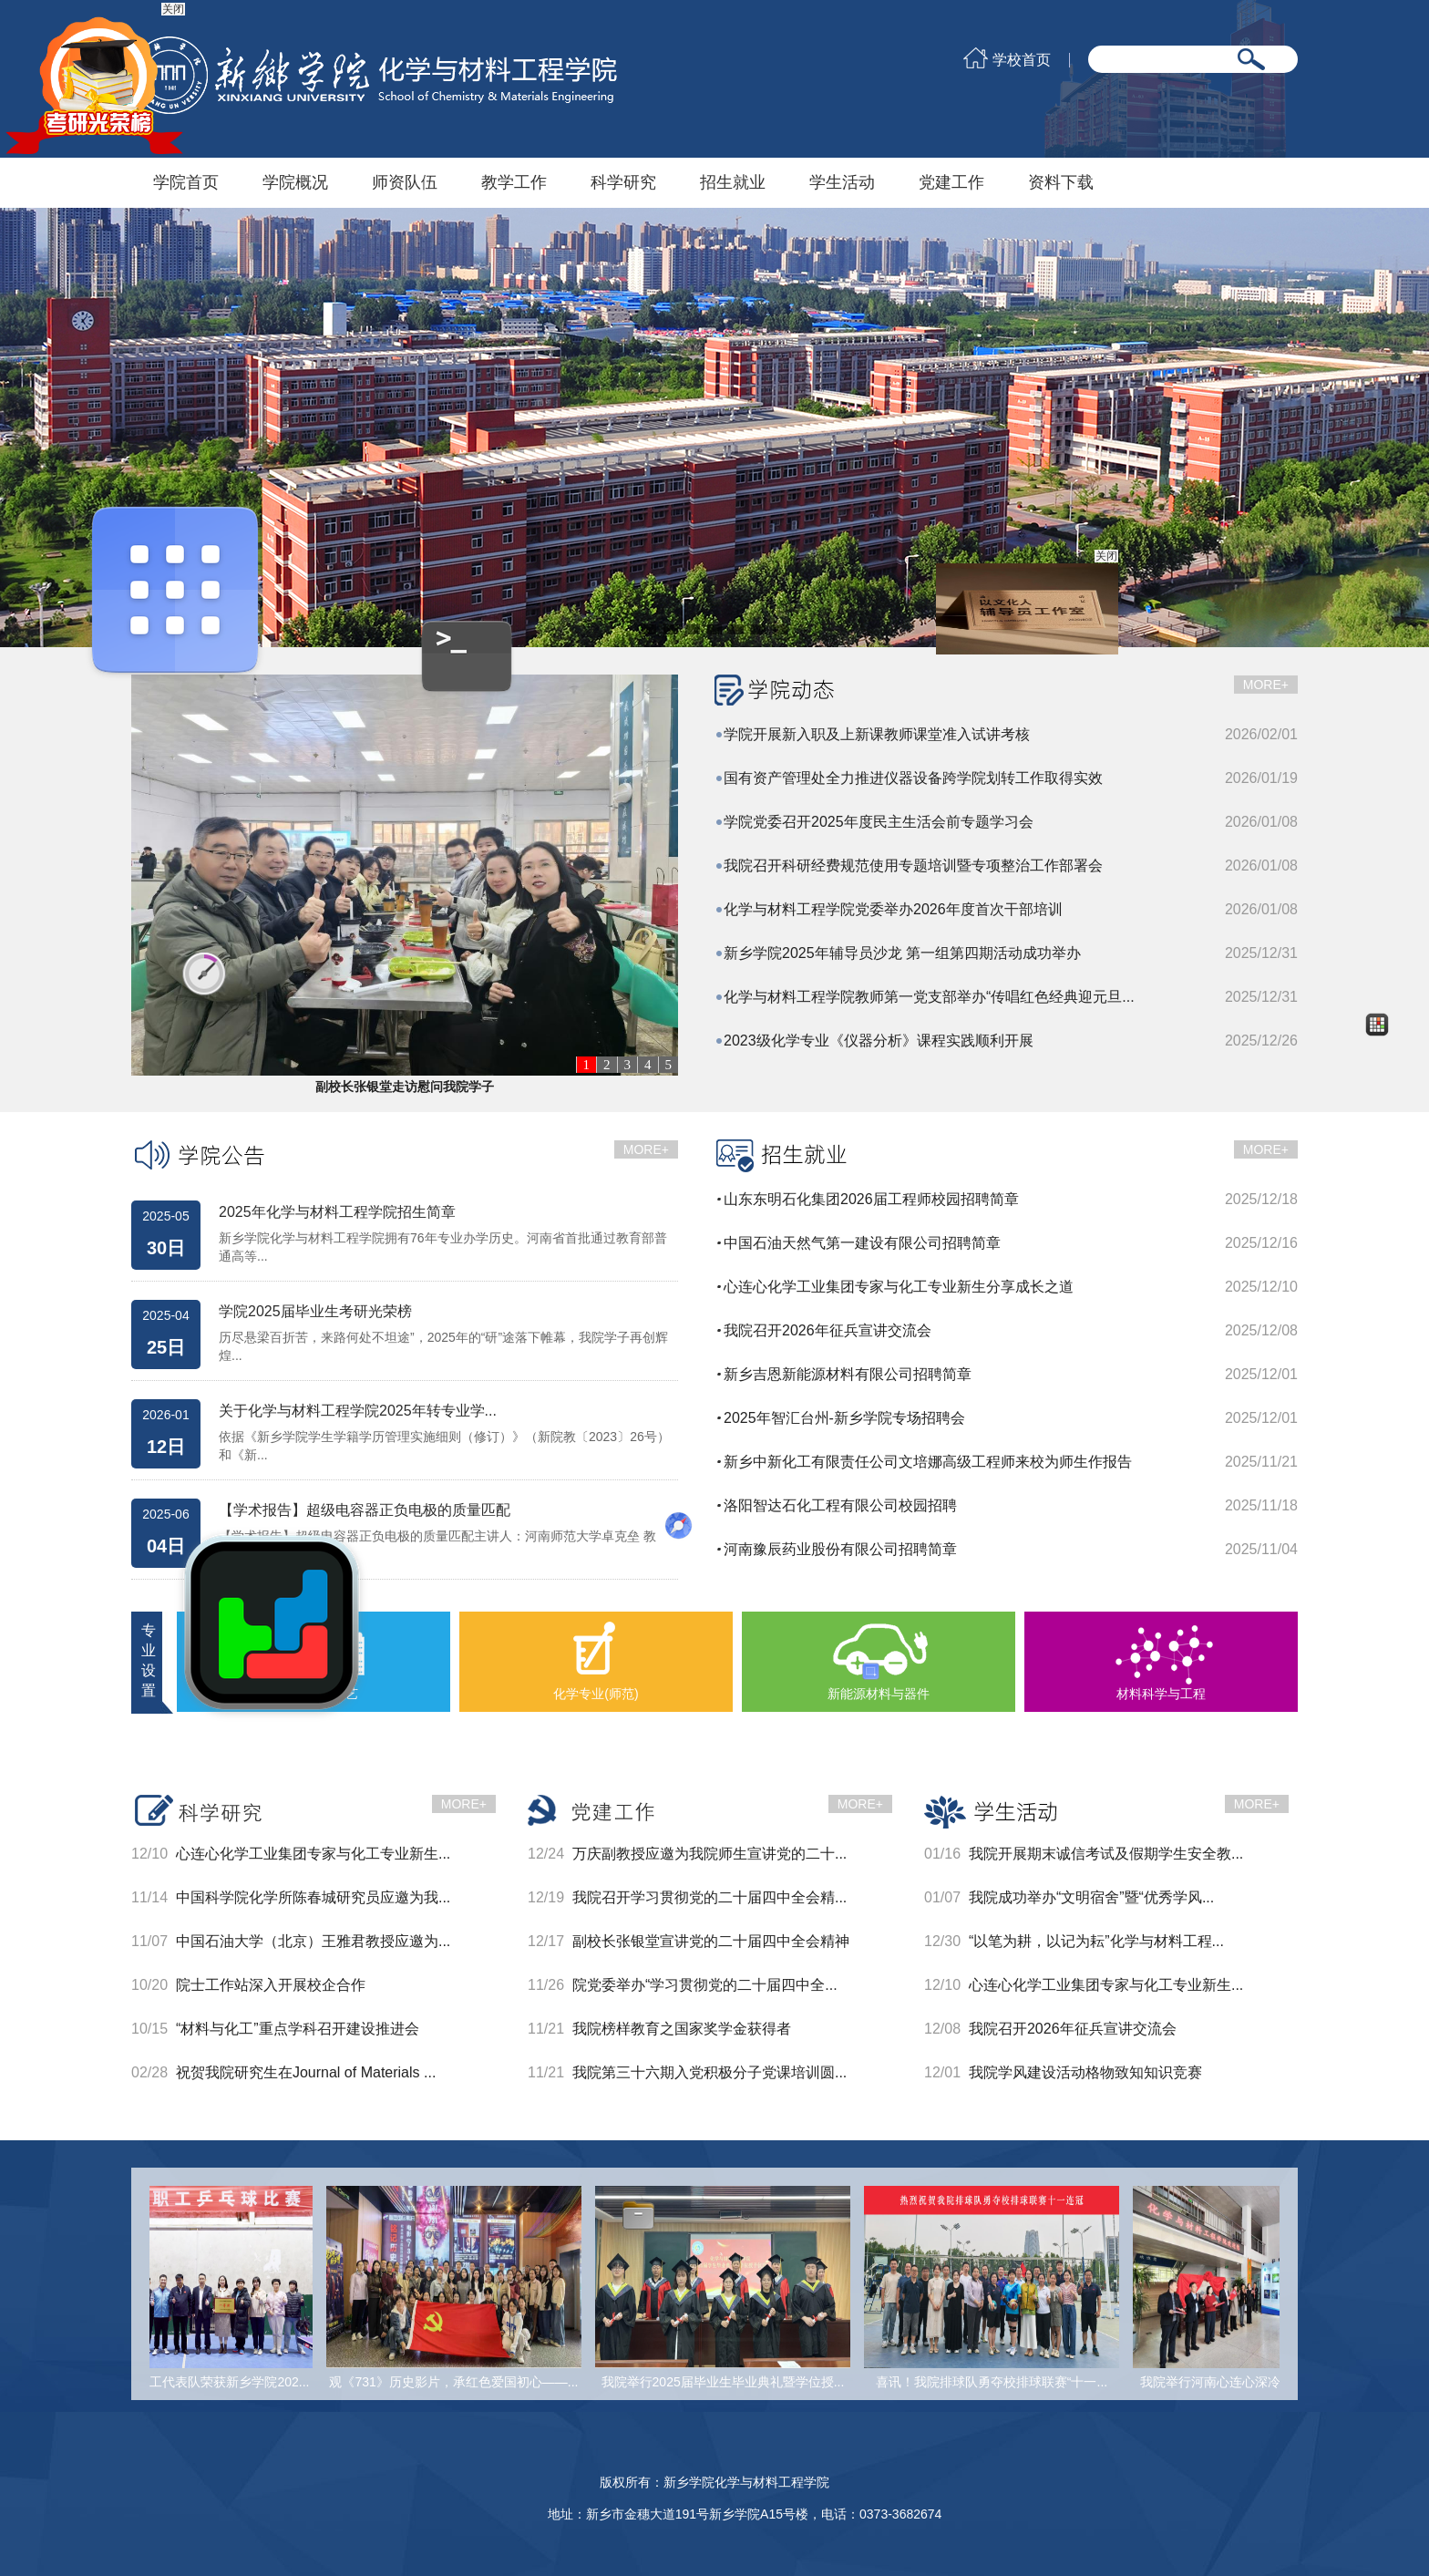 The image size is (1429, 2576). I want to click on open sysprof system profiler application, so click(204, 974).